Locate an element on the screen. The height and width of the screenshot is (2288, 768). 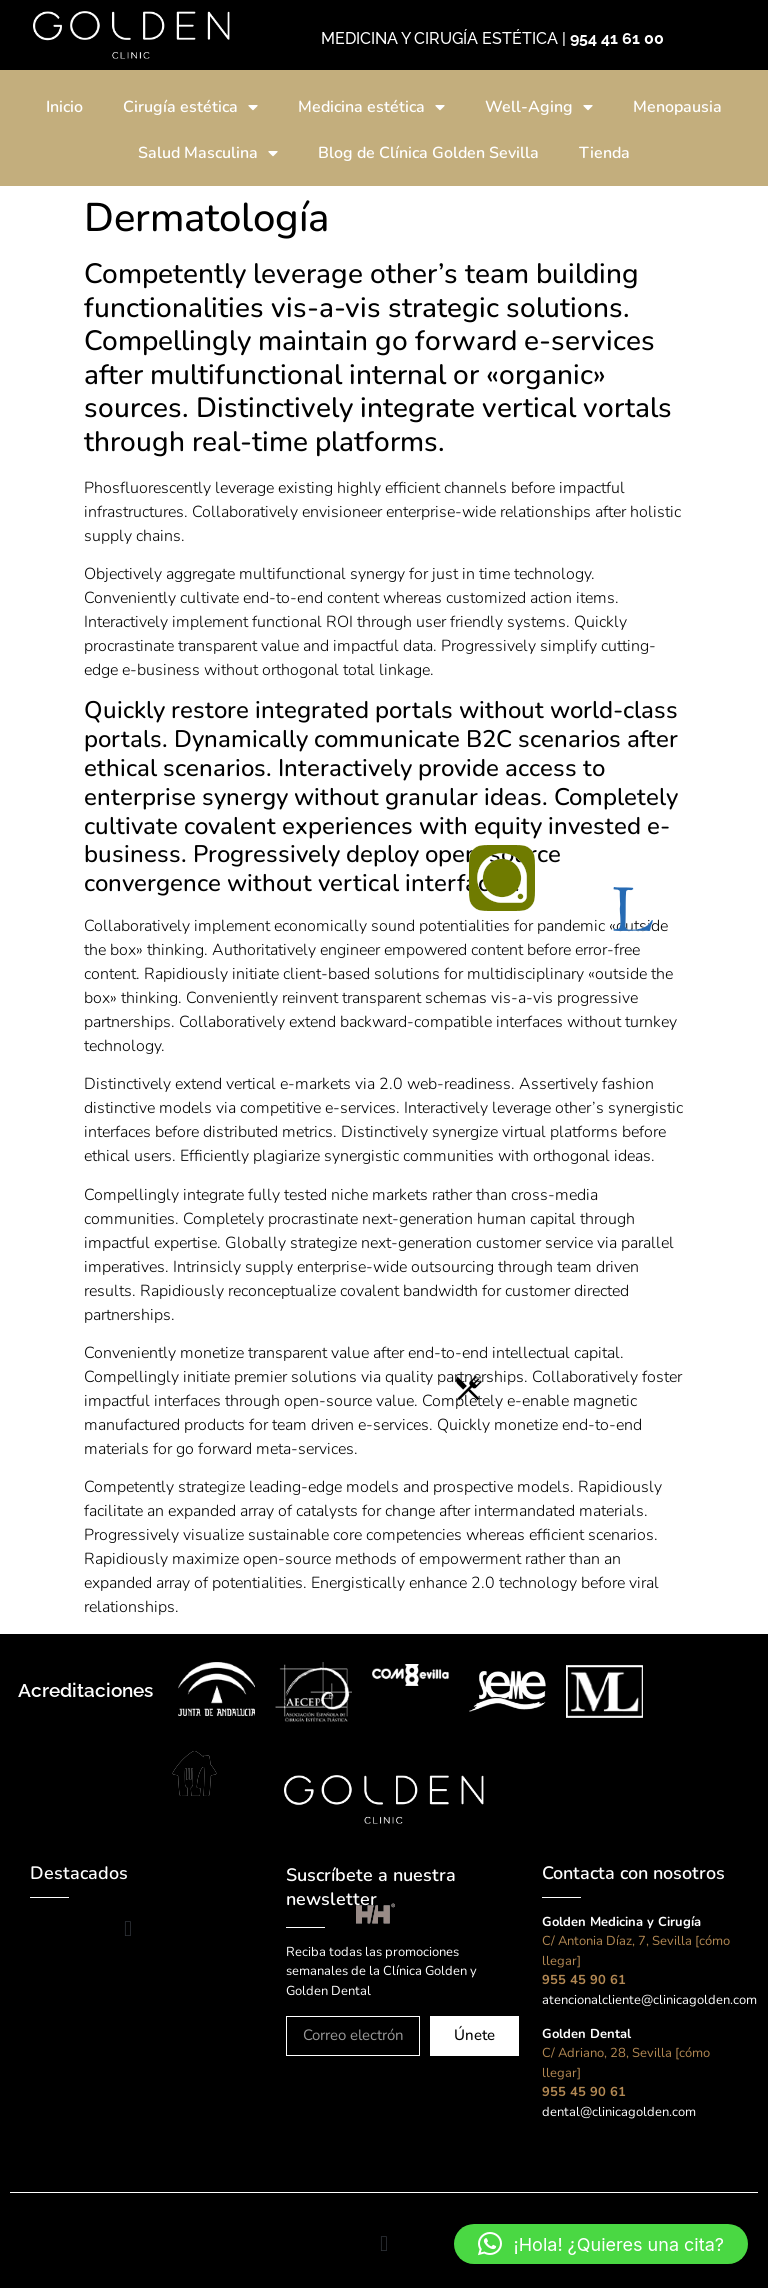
visit the Helly Hansen website is located at coordinates (375, 1913).